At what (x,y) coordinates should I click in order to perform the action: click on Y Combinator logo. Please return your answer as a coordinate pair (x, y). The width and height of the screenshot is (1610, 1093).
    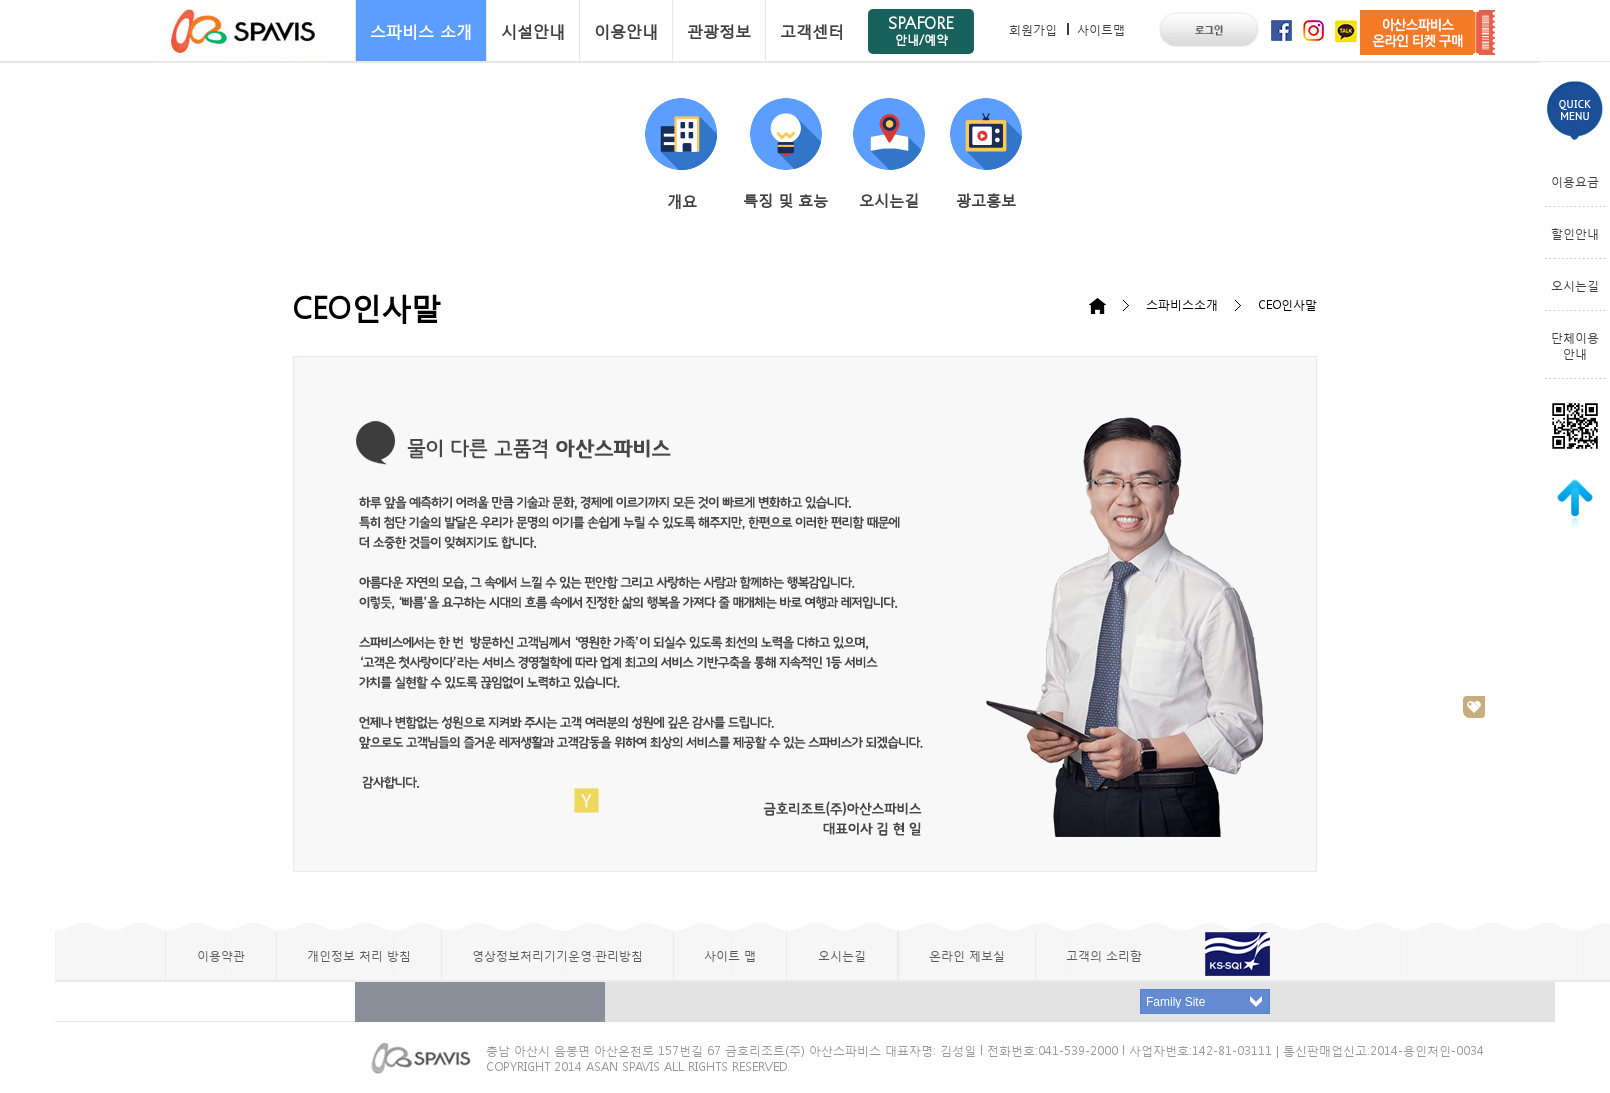
    Looking at the image, I should click on (586, 800).